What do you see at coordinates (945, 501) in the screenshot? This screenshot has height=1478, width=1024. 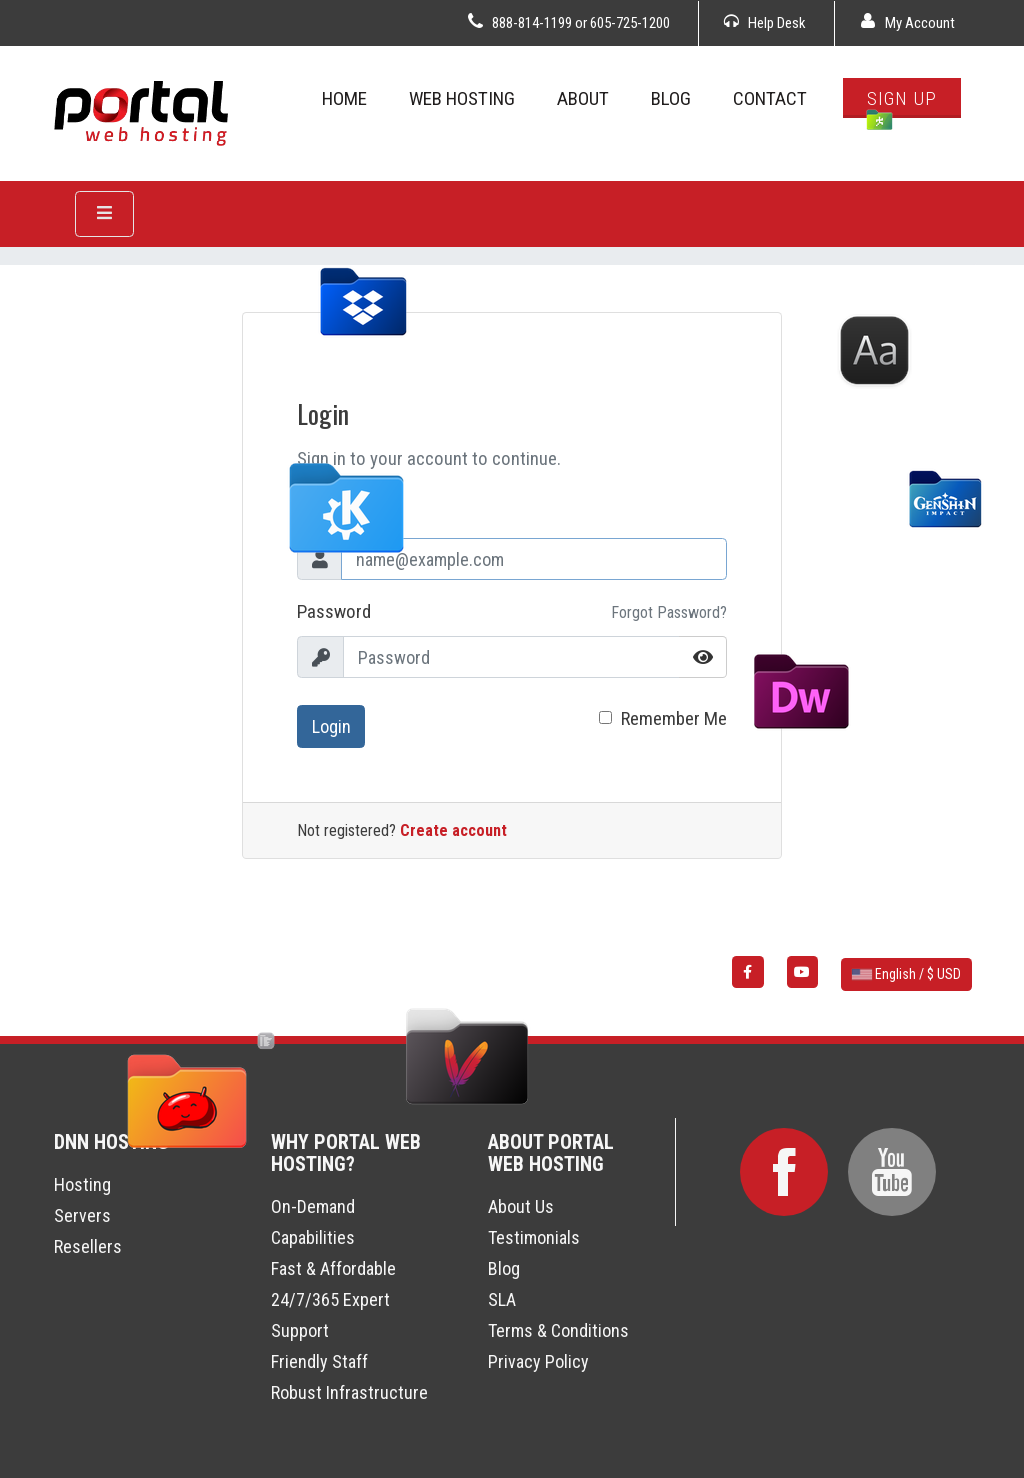 I see `open genshin impact game files folder` at bounding box center [945, 501].